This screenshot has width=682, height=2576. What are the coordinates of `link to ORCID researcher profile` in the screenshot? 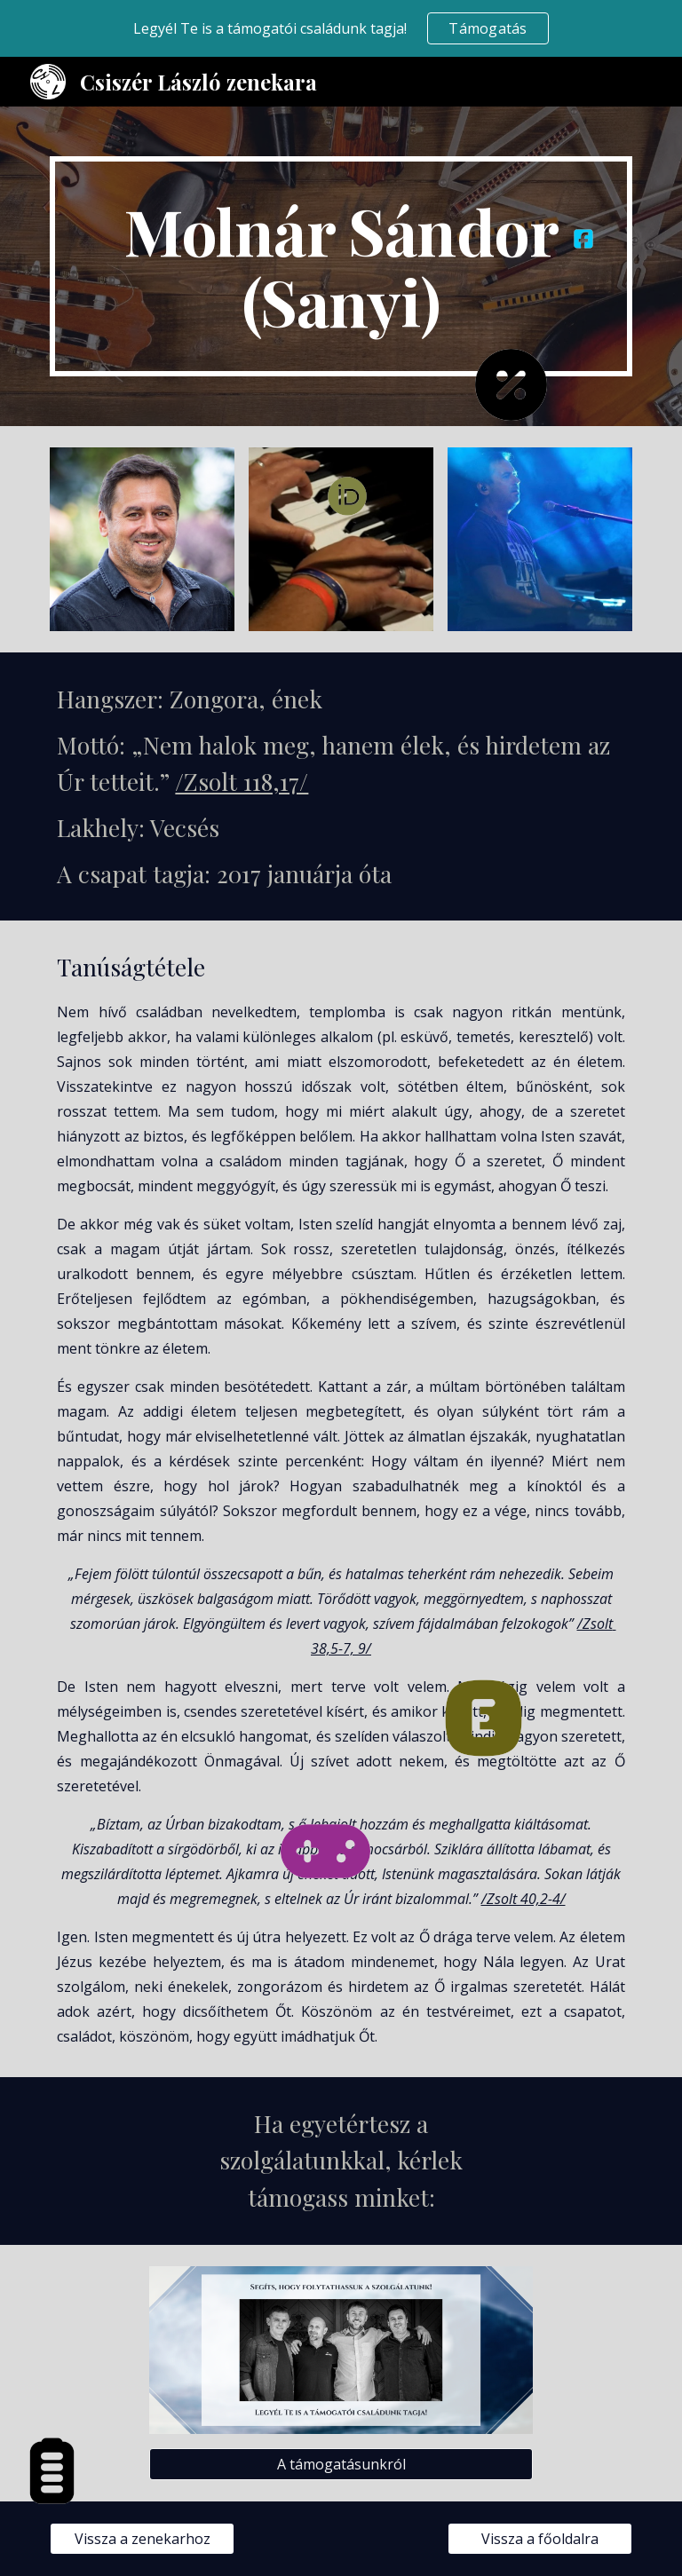 It's located at (347, 496).